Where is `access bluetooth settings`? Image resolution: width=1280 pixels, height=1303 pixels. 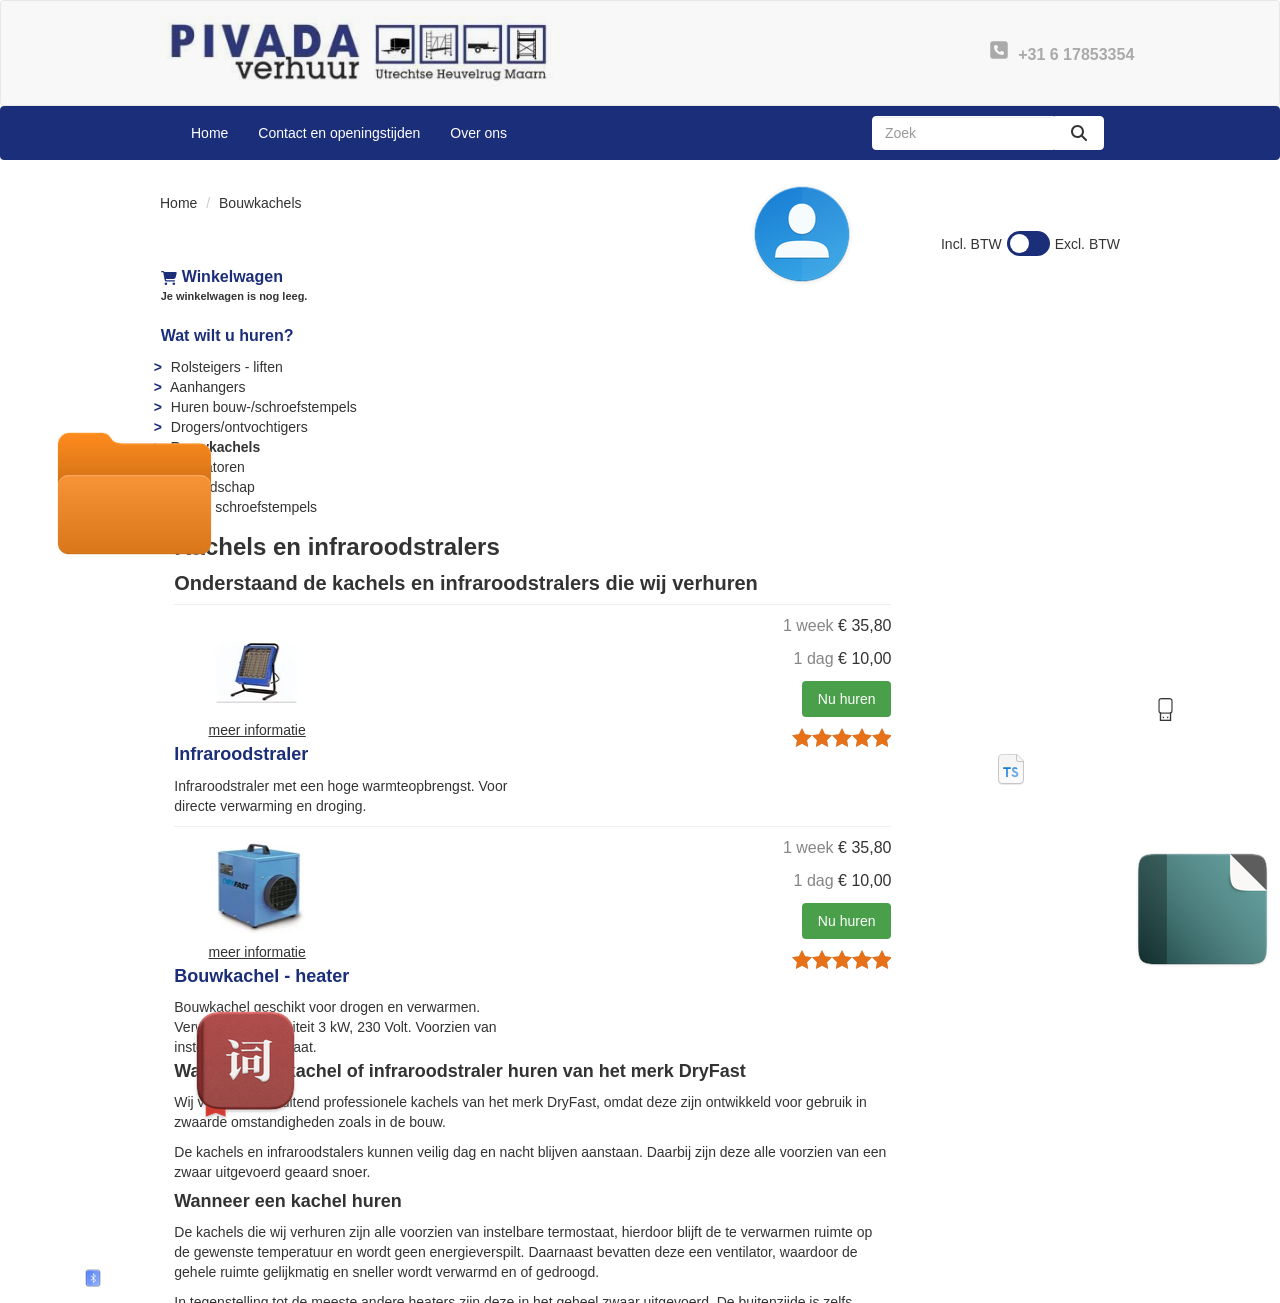
access bluetooth settings is located at coordinates (93, 1278).